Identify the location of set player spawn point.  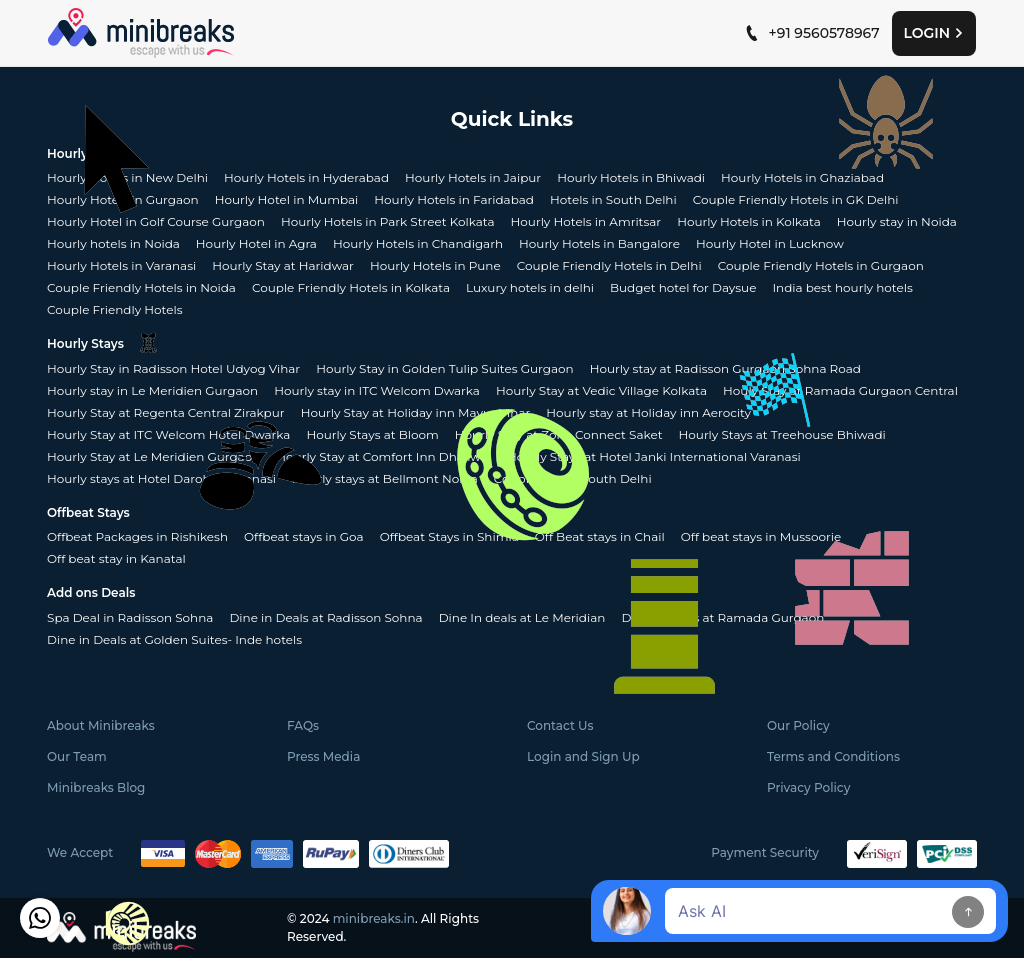
(664, 626).